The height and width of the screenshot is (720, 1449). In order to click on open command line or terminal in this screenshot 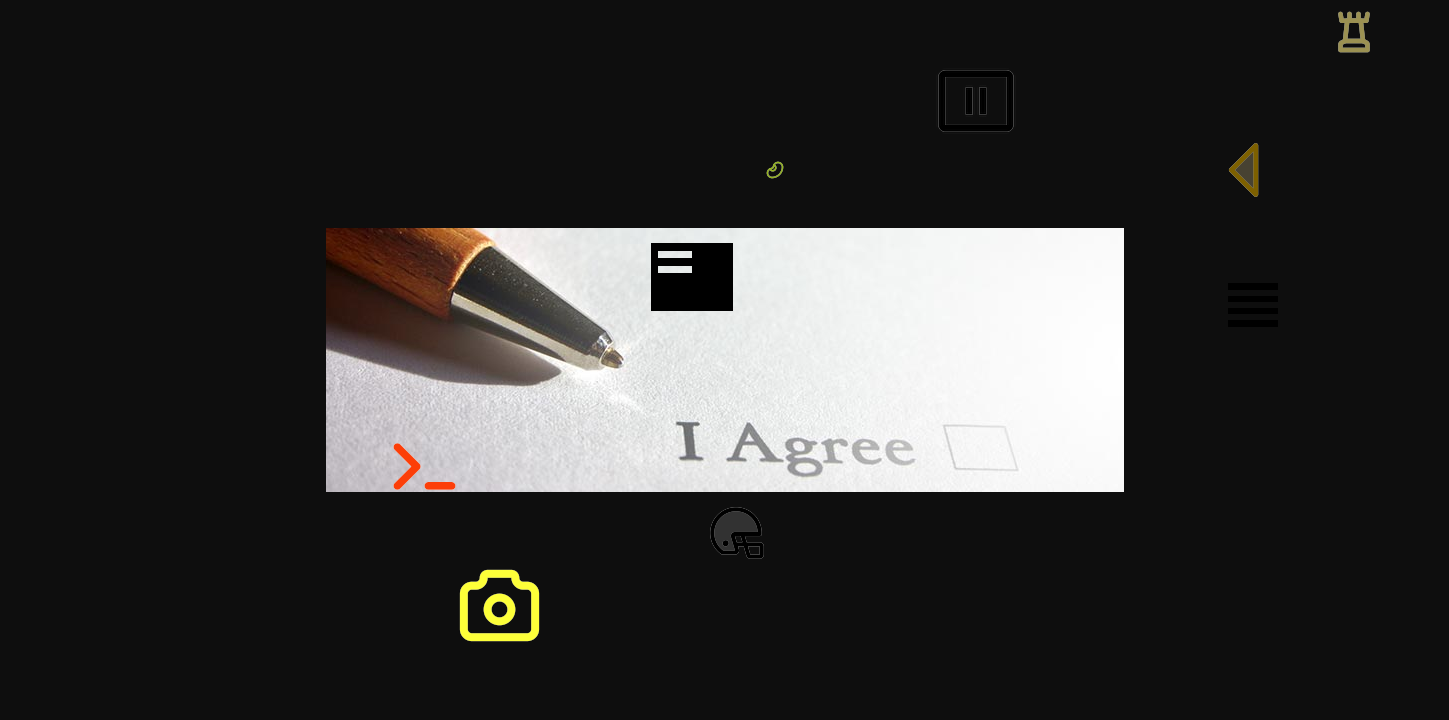, I will do `click(424, 466)`.